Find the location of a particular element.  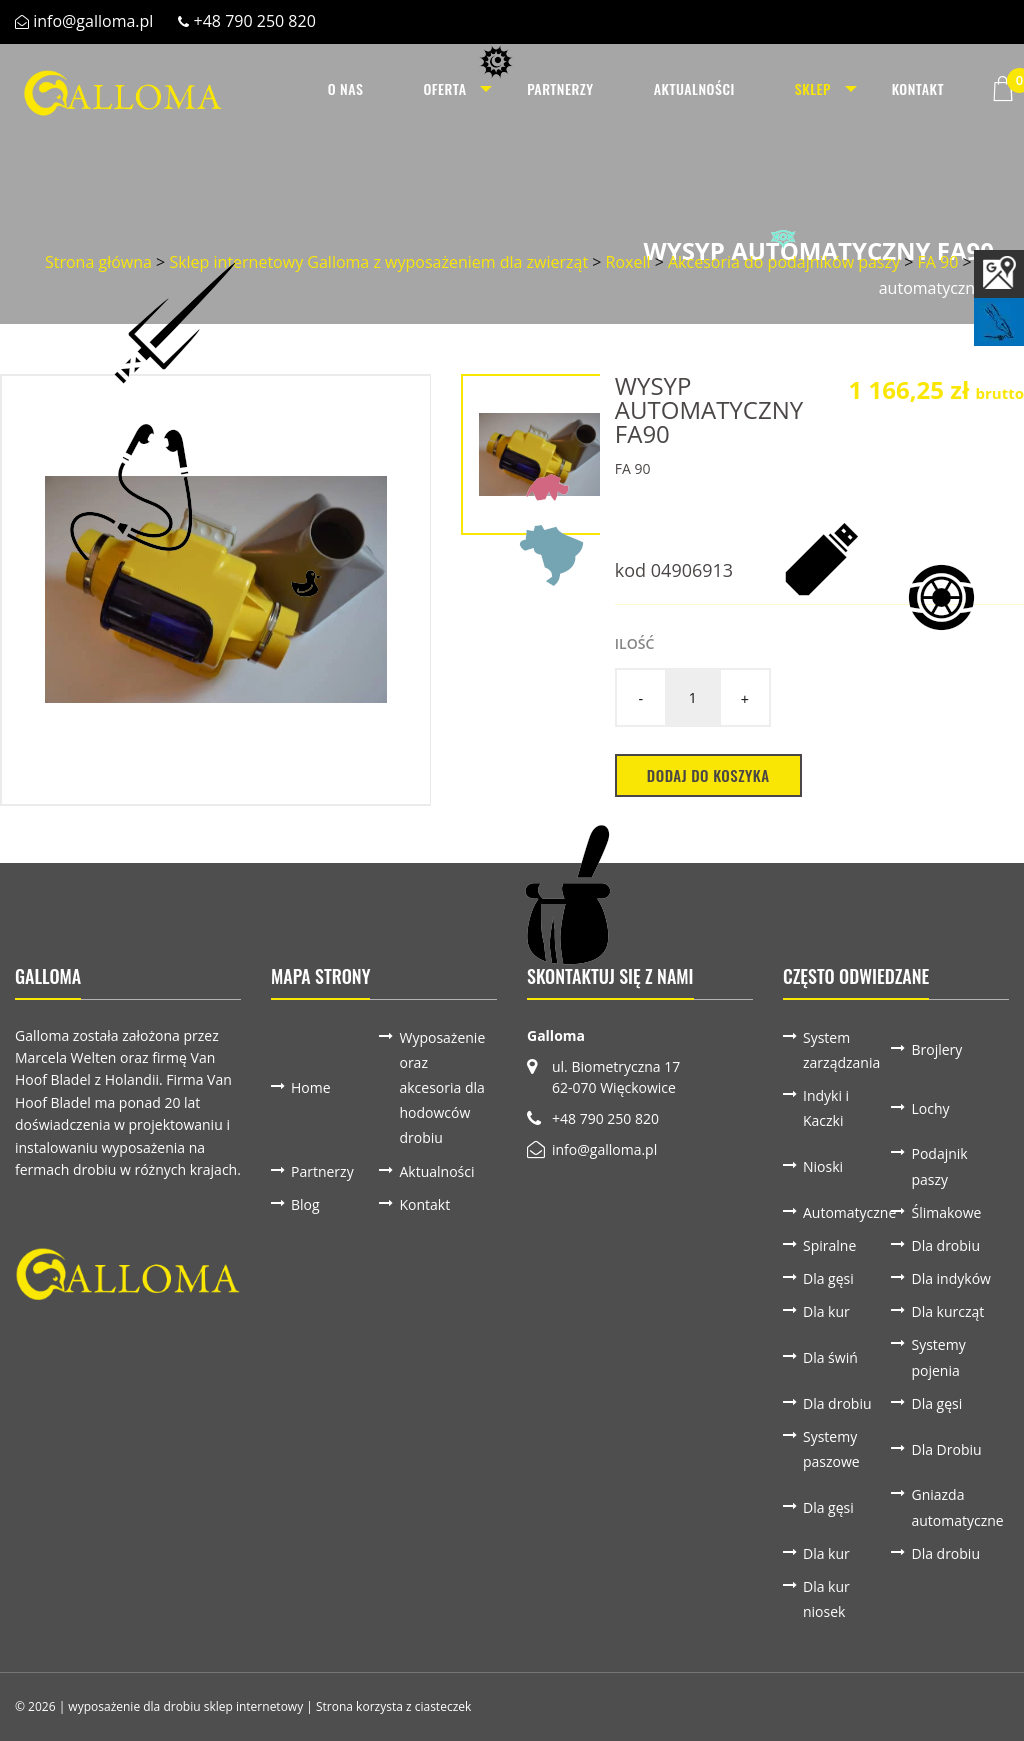

select sai weapon in game inventory is located at coordinates (175, 323).